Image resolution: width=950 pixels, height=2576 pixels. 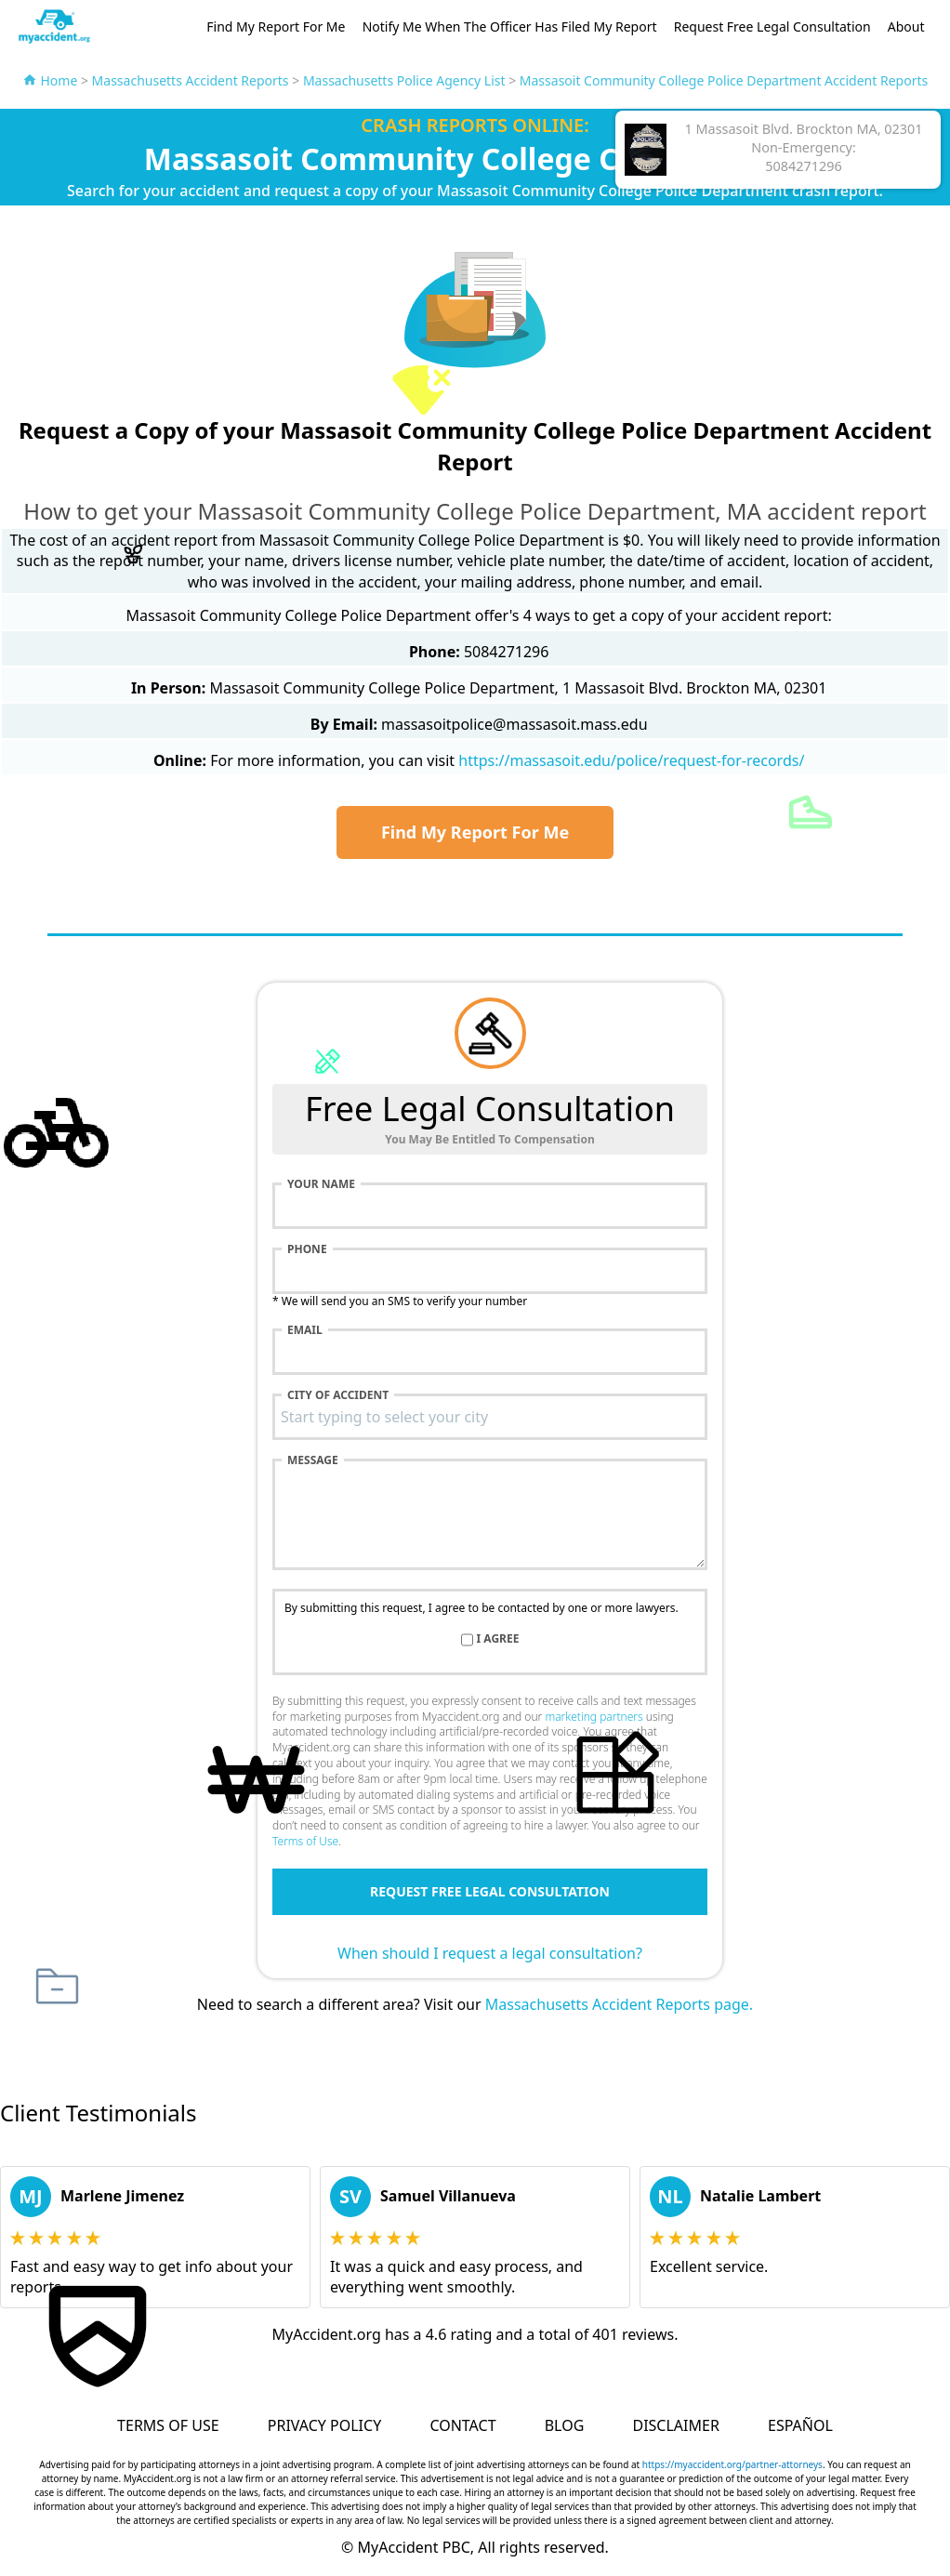 I want to click on indicates Korean won currency, so click(x=256, y=1779).